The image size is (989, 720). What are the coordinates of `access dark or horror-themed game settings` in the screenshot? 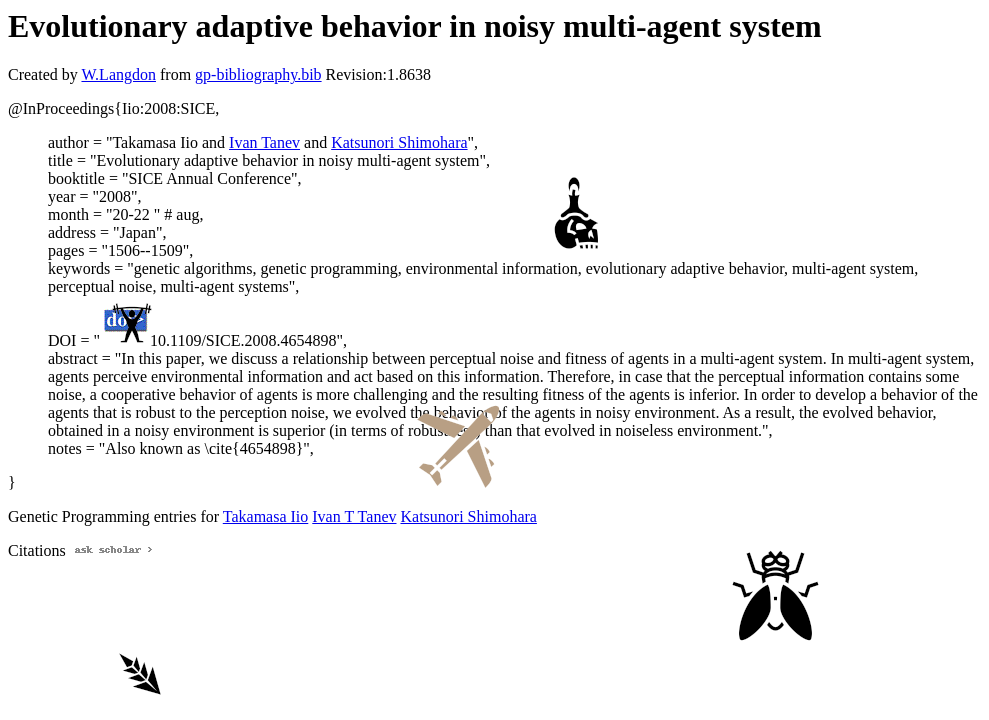 It's located at (574, 212).